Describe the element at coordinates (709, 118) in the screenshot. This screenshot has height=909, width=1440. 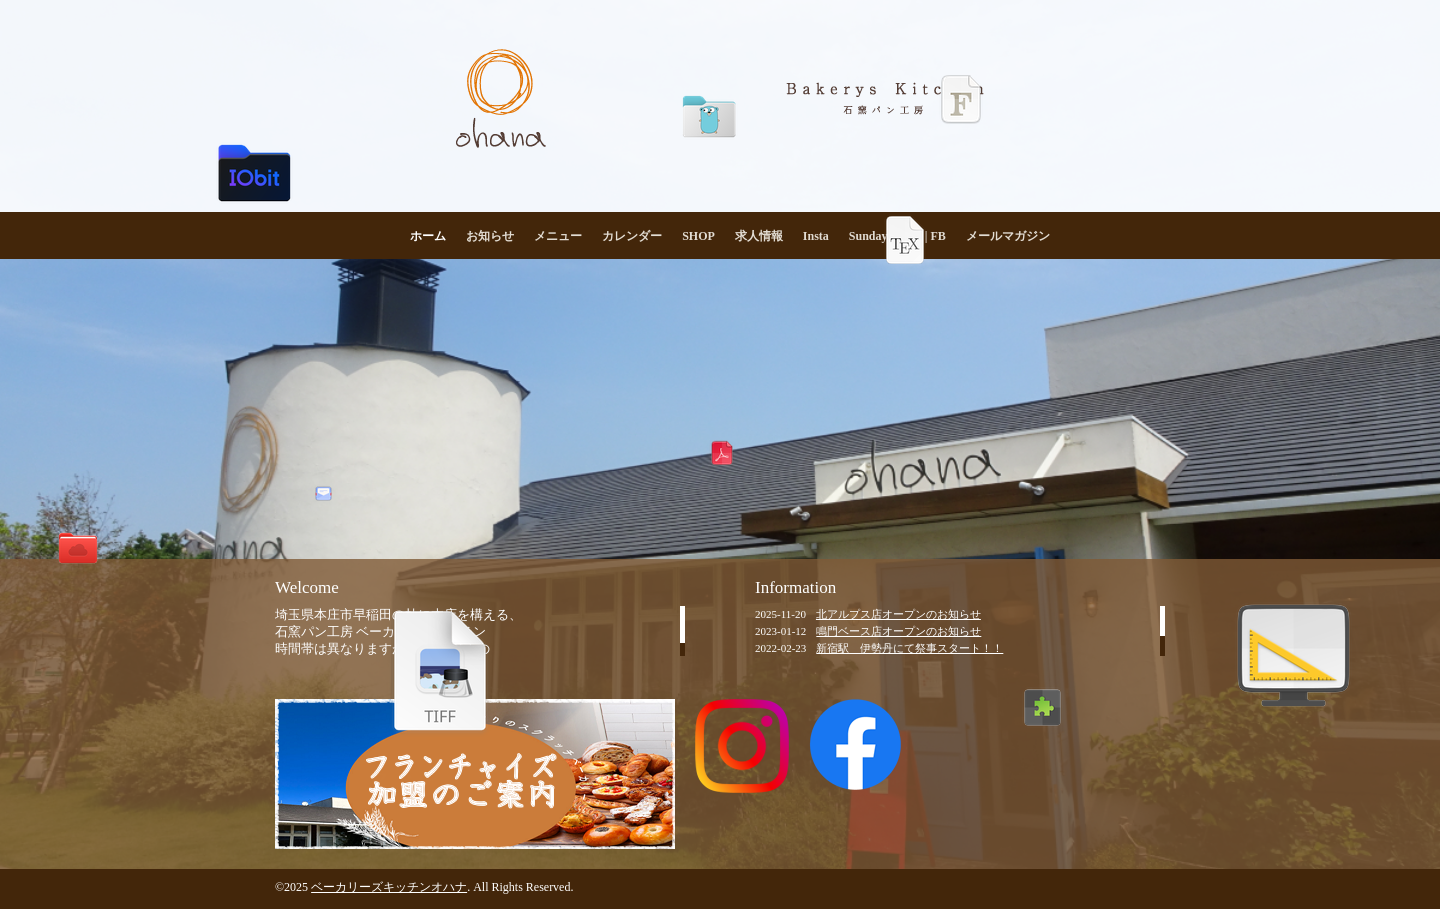
I see `open folder containing Go programming files` at that location.